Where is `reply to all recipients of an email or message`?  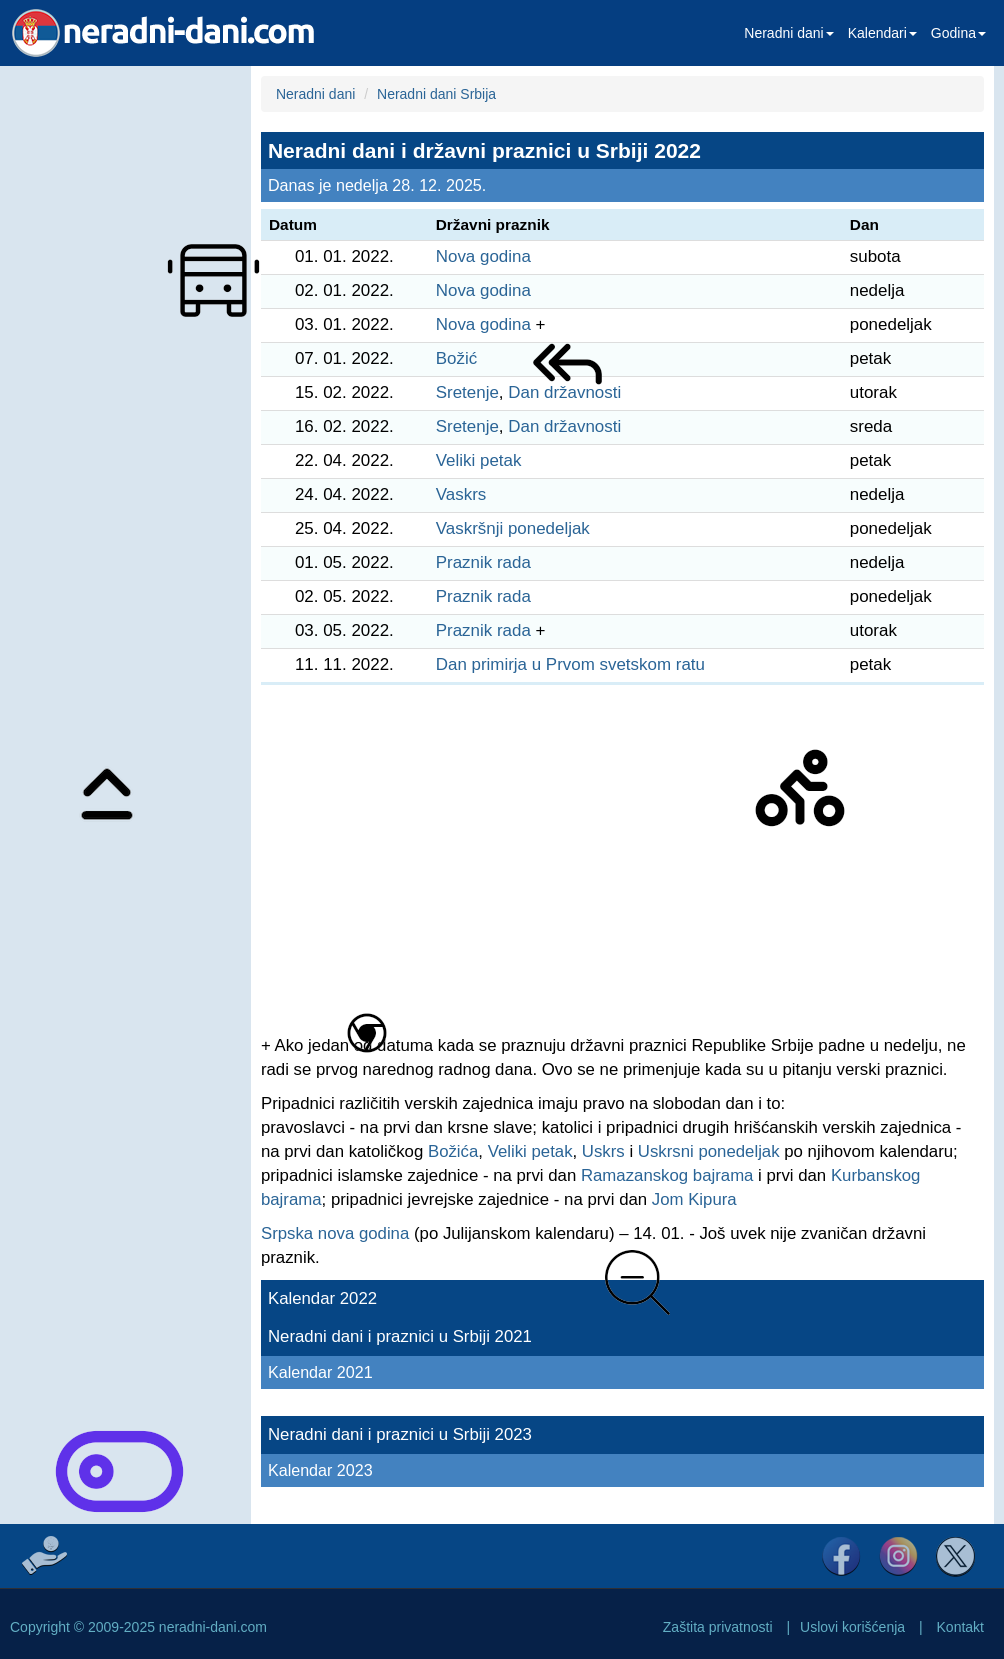 reply to all recipients of an email or message is located at coordinates (567, 362).